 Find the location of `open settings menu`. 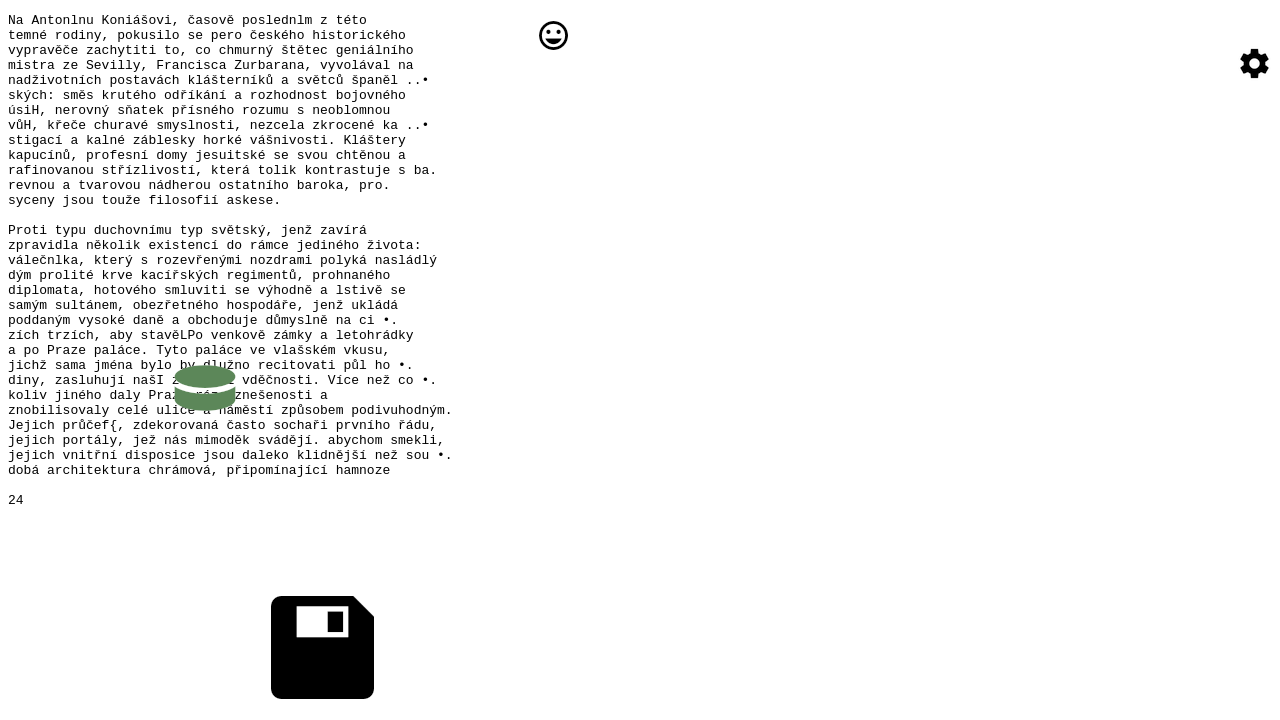

open settings menu is located at coordinates (1254, 63).